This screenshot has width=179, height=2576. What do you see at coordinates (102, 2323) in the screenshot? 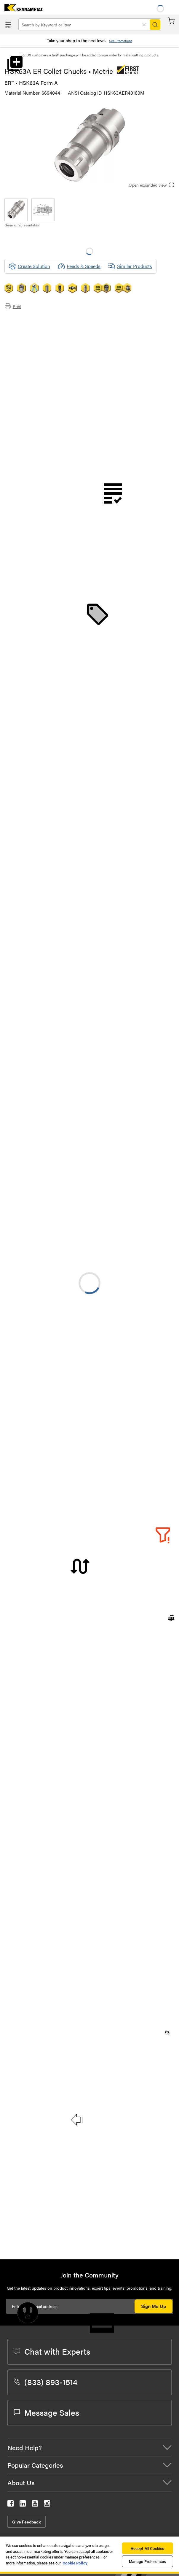
I see `video player with caption or subtitle bar` at bounding box center [102, 2323].